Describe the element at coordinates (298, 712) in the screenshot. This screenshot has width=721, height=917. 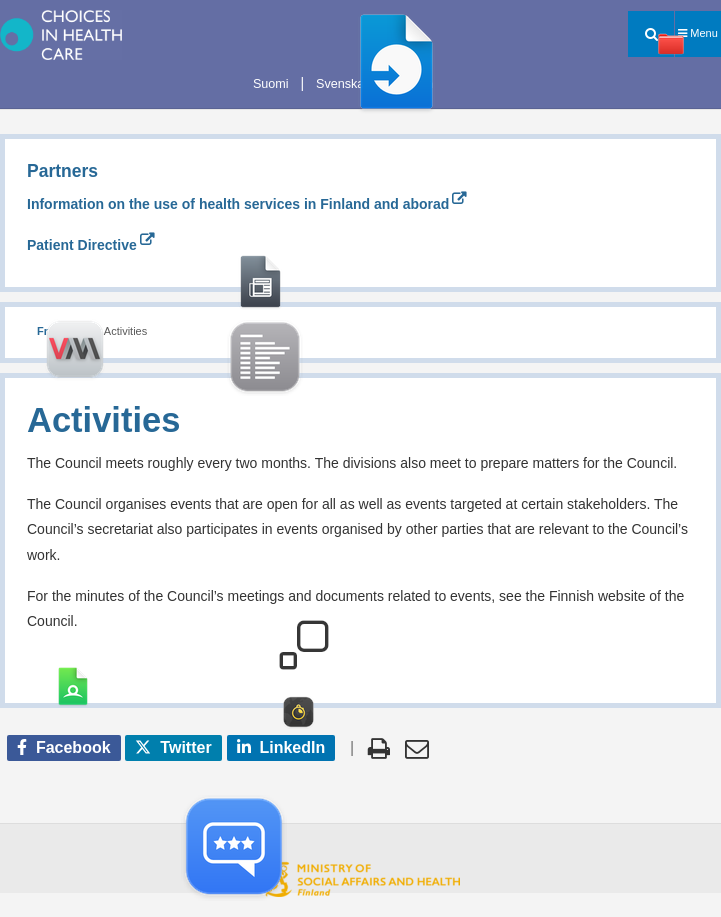
I see `manage cookie preferences in your browser` at that location.